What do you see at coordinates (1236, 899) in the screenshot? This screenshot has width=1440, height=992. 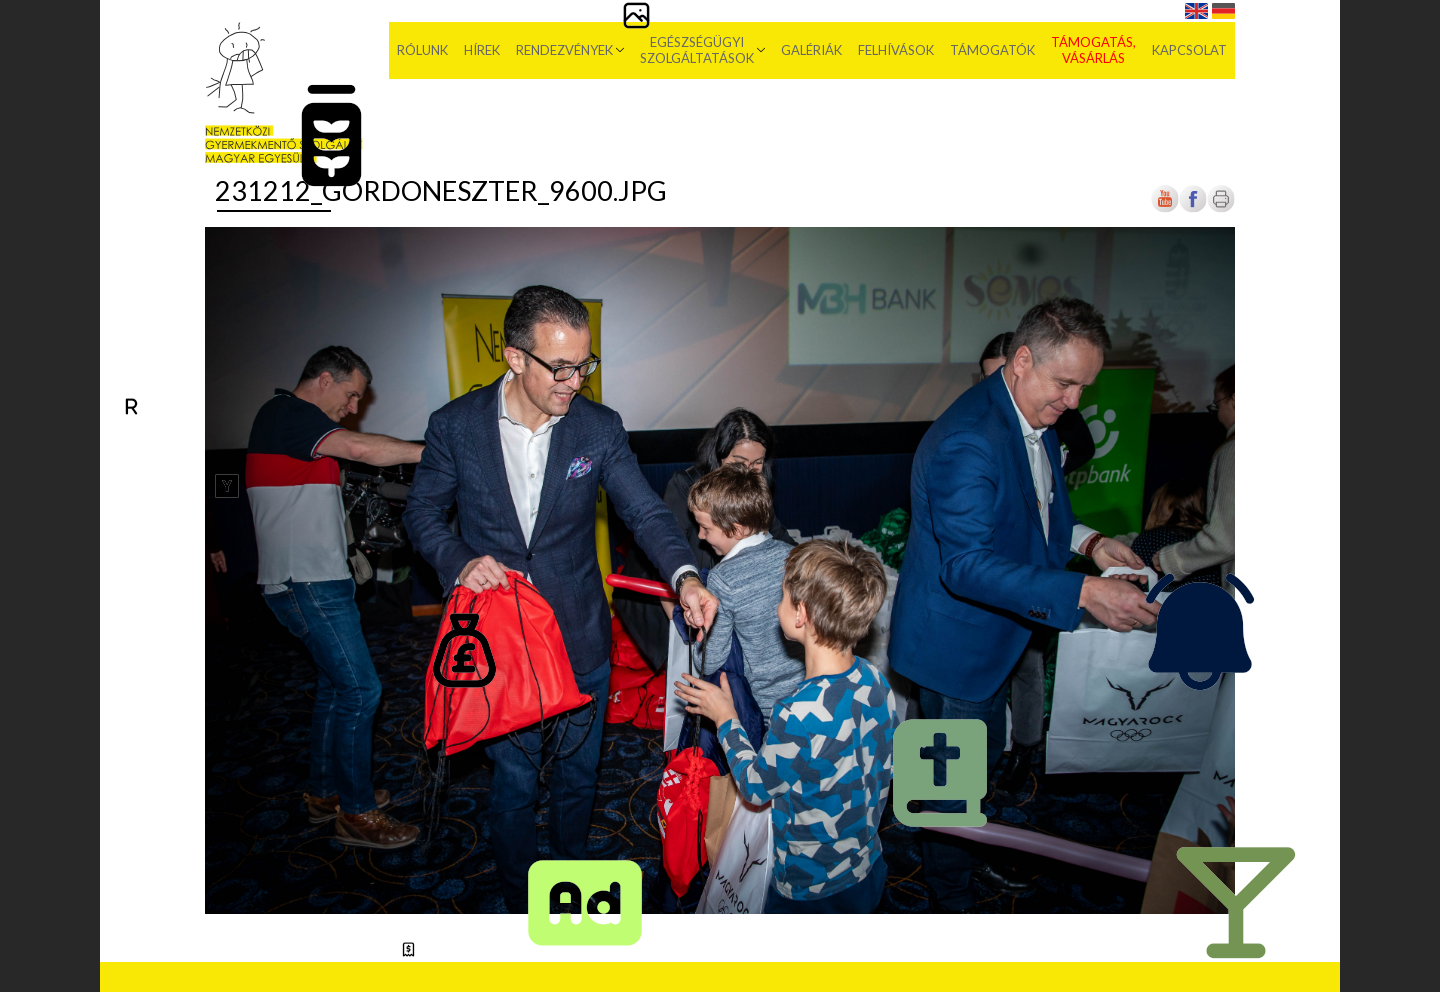 I see `access bar or cocktail menu` at bounding box center [1236, 899].